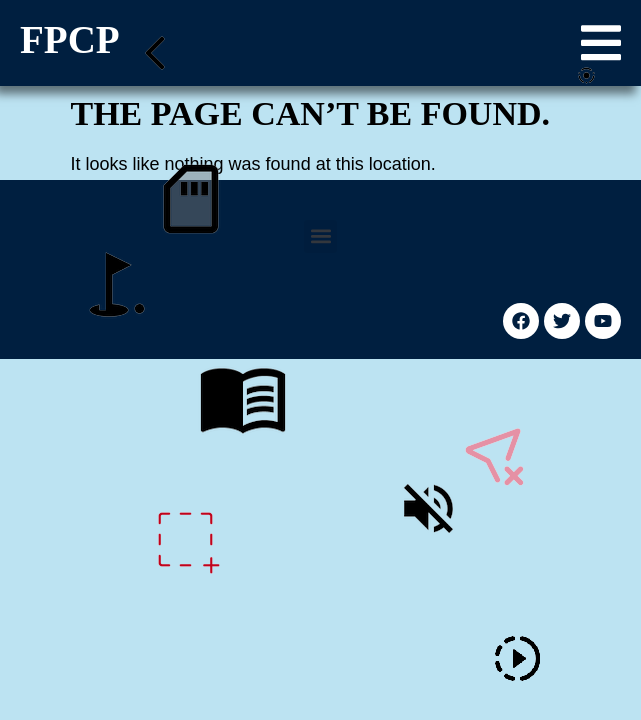 This screenshot has height=720, width=641. What do you see at coordinates (428, 508) in the screenshot?
I see `mute audio or sound` at bounding box center [428, 508].